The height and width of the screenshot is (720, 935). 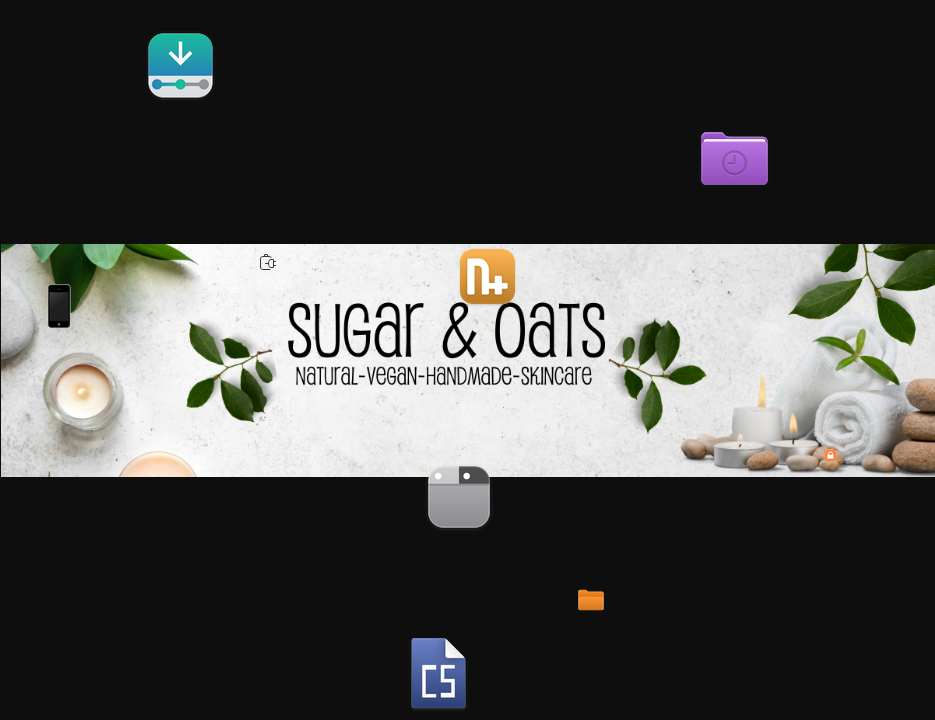 I want to click on access power and battery settings, so click(x=268, y=262).